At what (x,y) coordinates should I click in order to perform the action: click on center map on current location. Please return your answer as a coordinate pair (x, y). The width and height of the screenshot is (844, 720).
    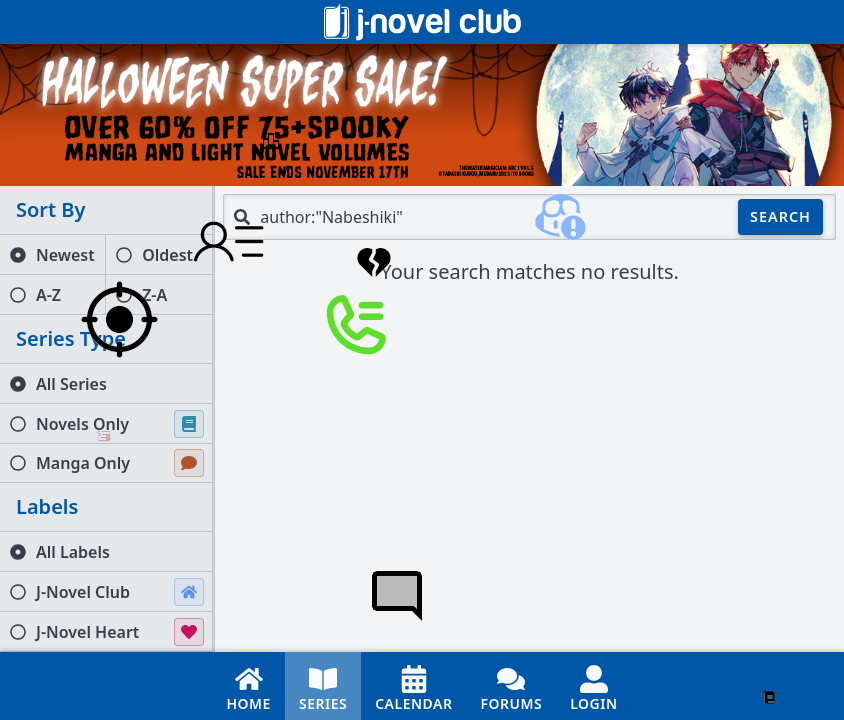
    Looking at the image, I should click on (119, 319).